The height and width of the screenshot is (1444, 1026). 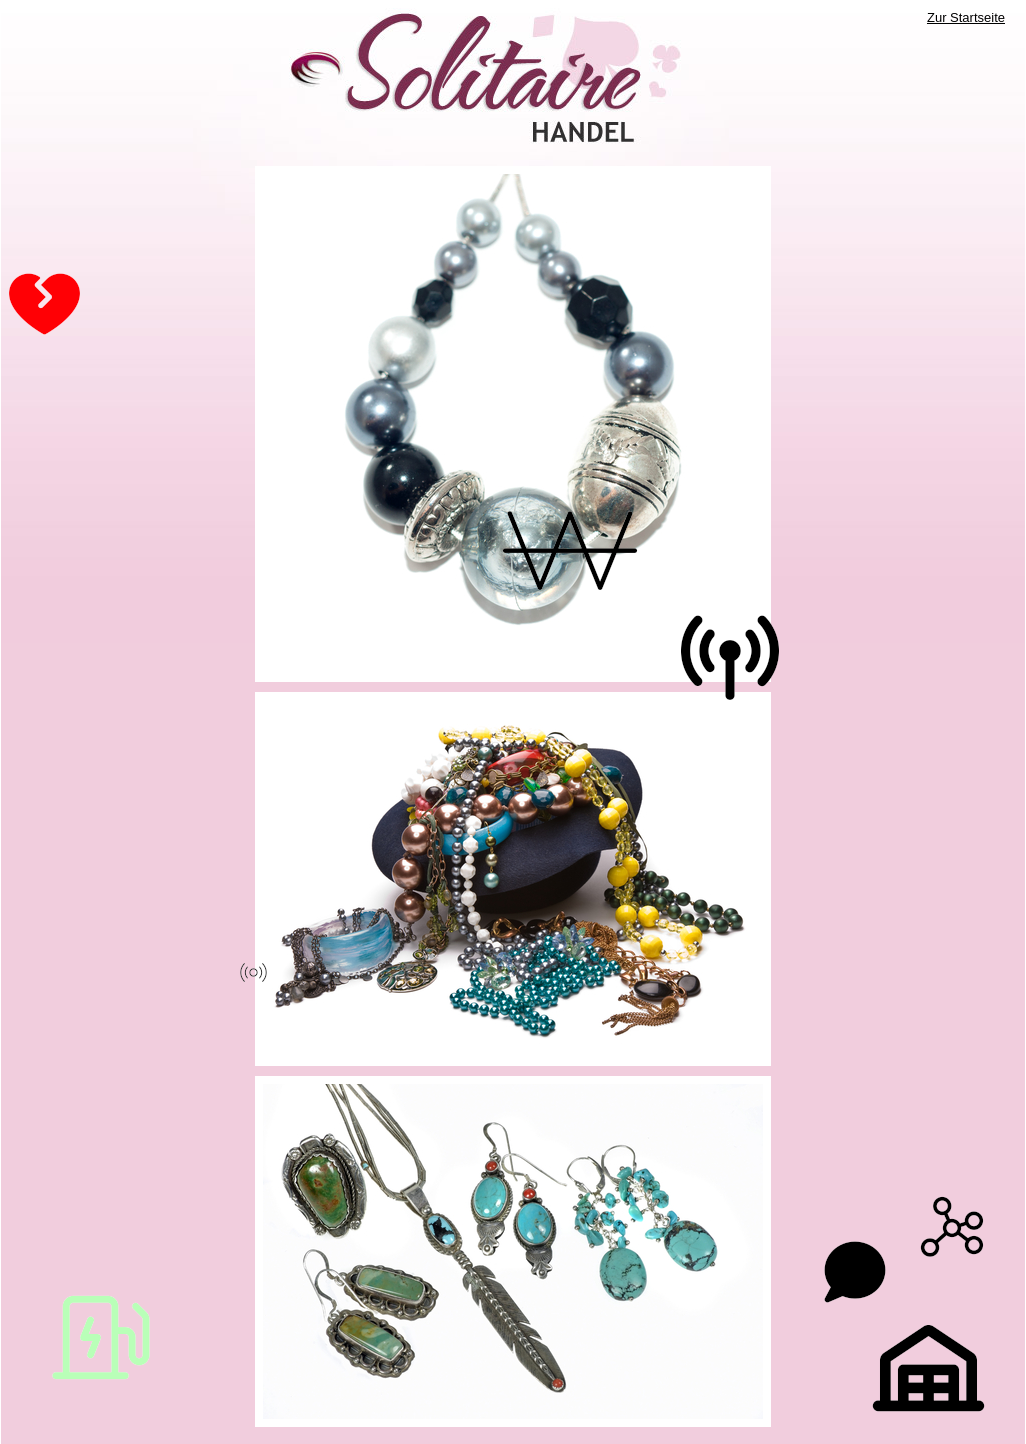 What do you see at coordinates (253, 972) in the screenshot?
I see `broadcast or stream live content` at bounding box center [253, 972].